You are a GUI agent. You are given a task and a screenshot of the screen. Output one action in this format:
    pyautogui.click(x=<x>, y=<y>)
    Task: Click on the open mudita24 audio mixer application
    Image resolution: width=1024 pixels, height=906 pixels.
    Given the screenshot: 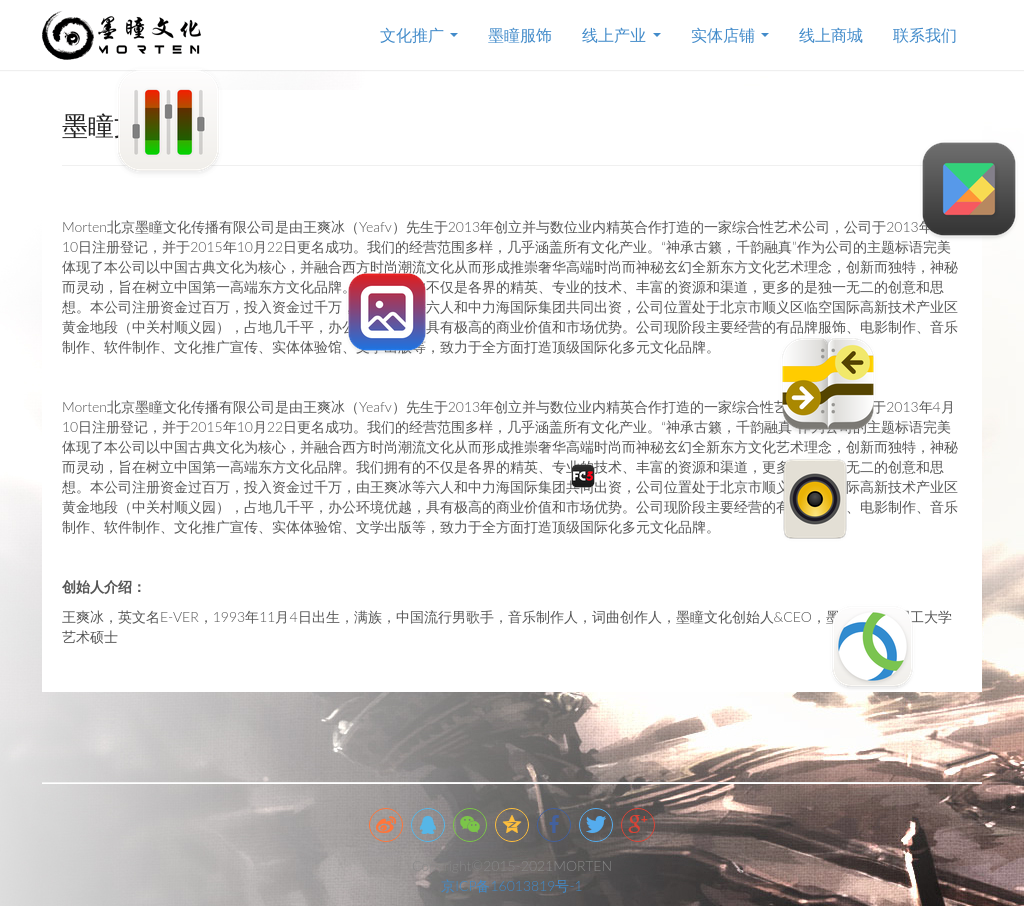 What is the action you would take?
    pyautogui.click(x=168, y=120)
    